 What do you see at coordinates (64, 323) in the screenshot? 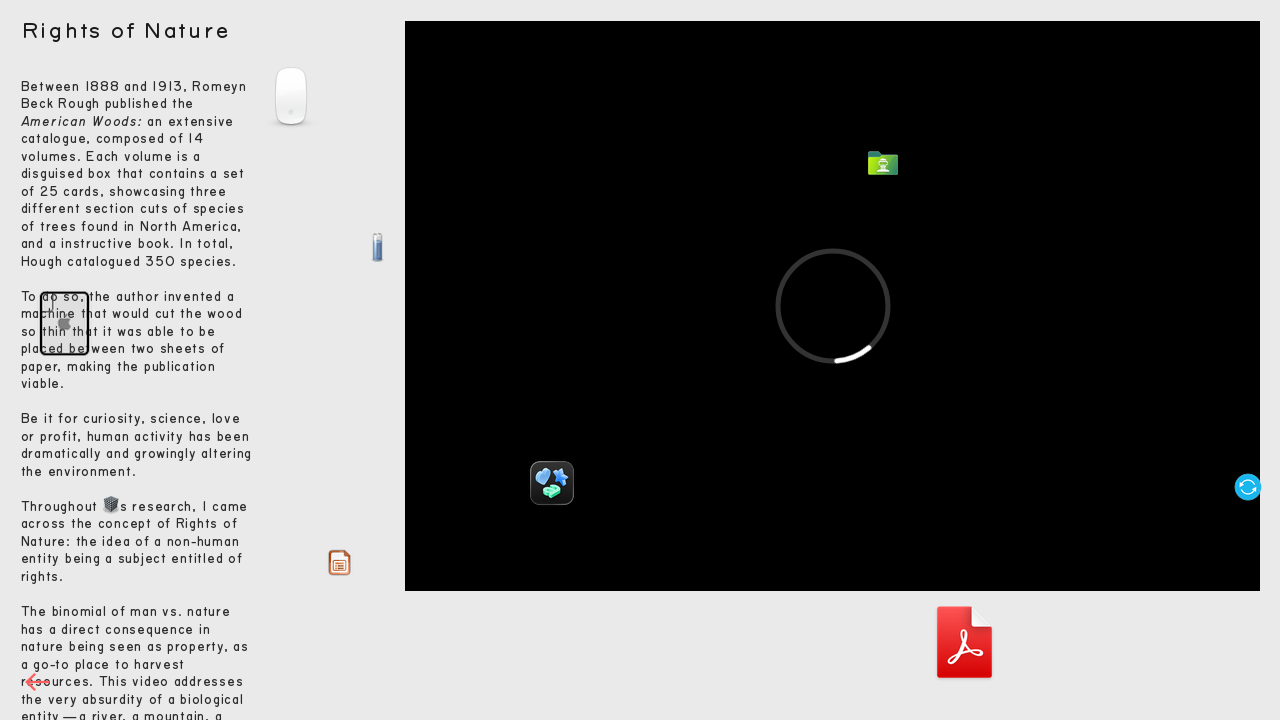
I see `access airport express device in sidebar` at bounding box center [64, 323].